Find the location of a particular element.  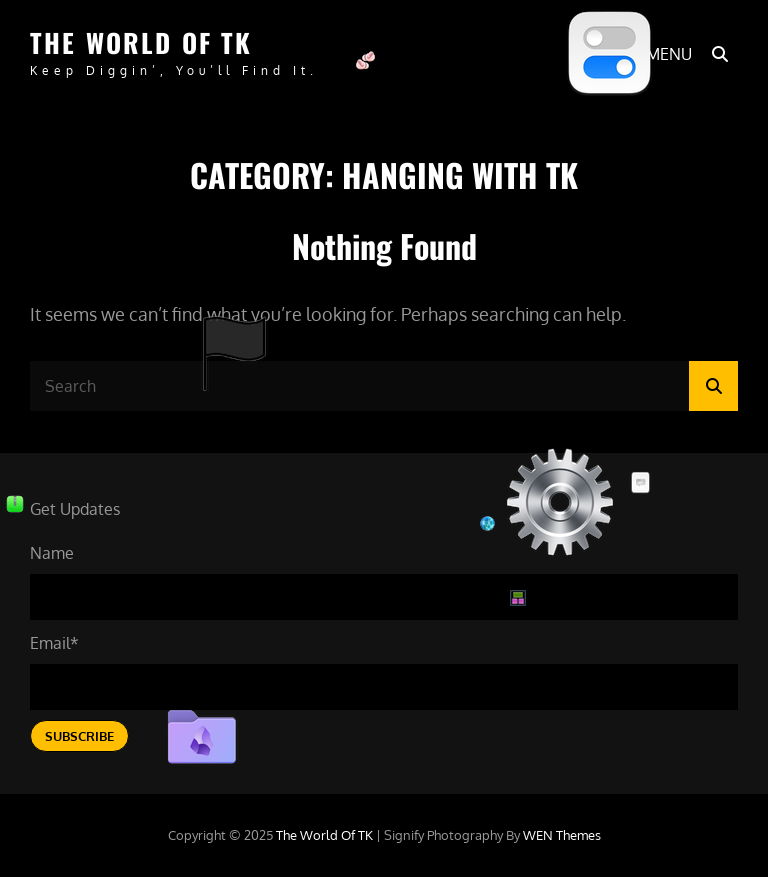

view flagged emails is located at coordinates (234, 353).